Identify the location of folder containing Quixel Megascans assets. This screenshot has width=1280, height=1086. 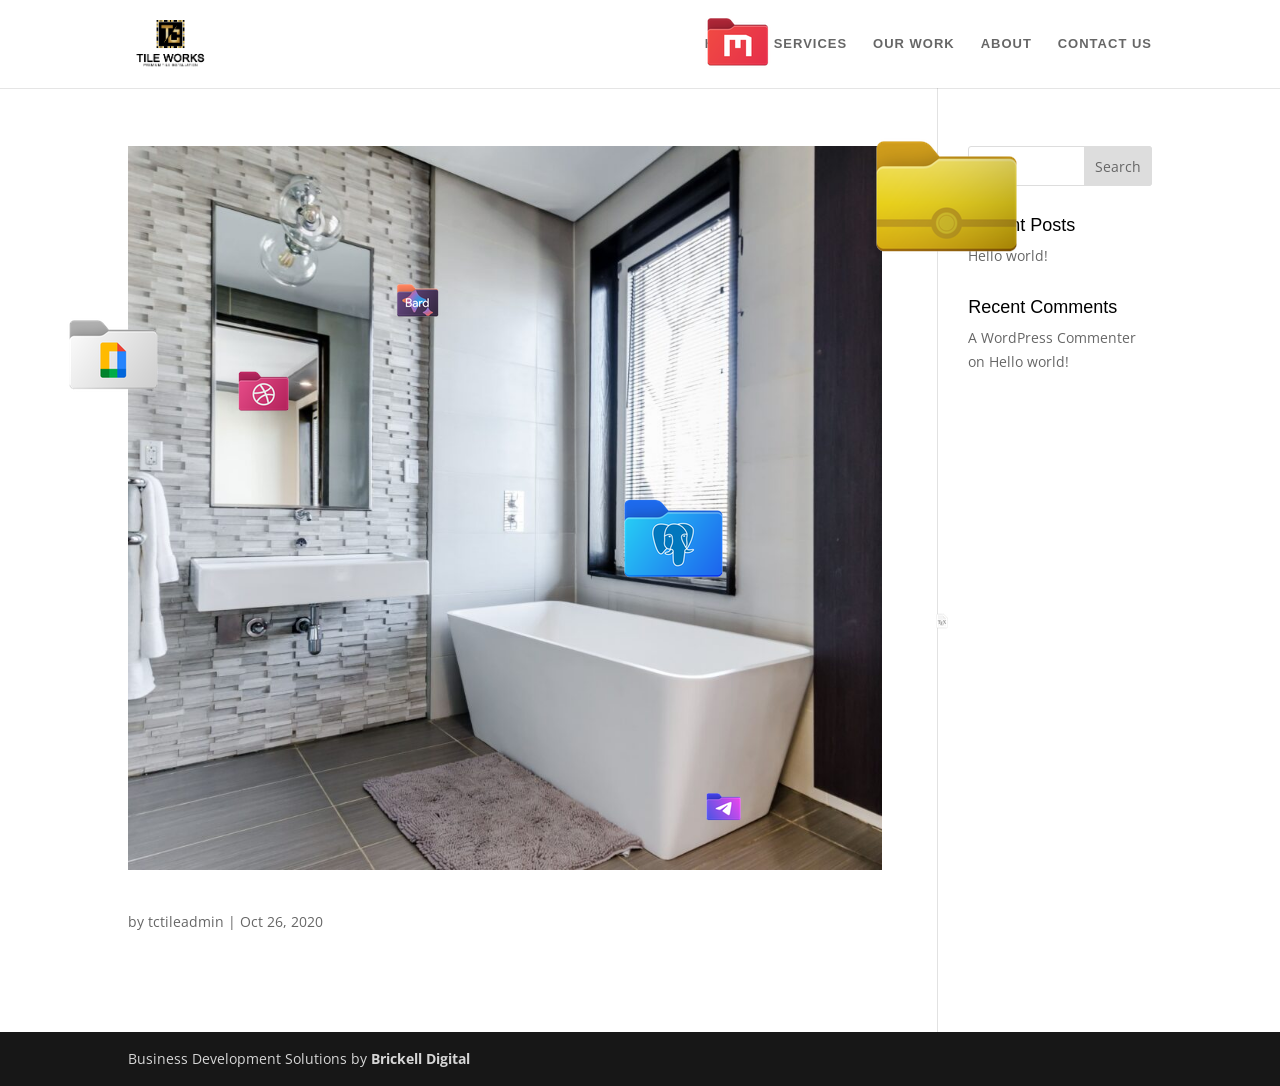
(737, 43).